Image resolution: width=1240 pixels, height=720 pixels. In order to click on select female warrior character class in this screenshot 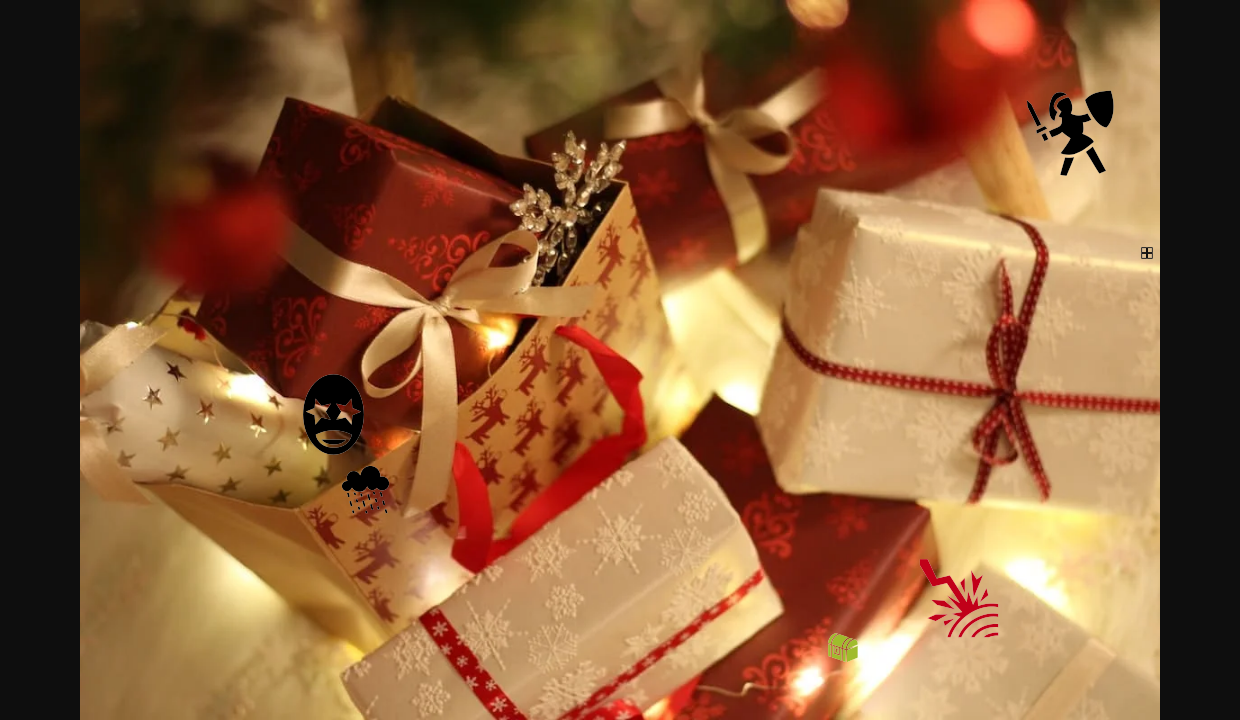, I will do `click(1071, 131)`.